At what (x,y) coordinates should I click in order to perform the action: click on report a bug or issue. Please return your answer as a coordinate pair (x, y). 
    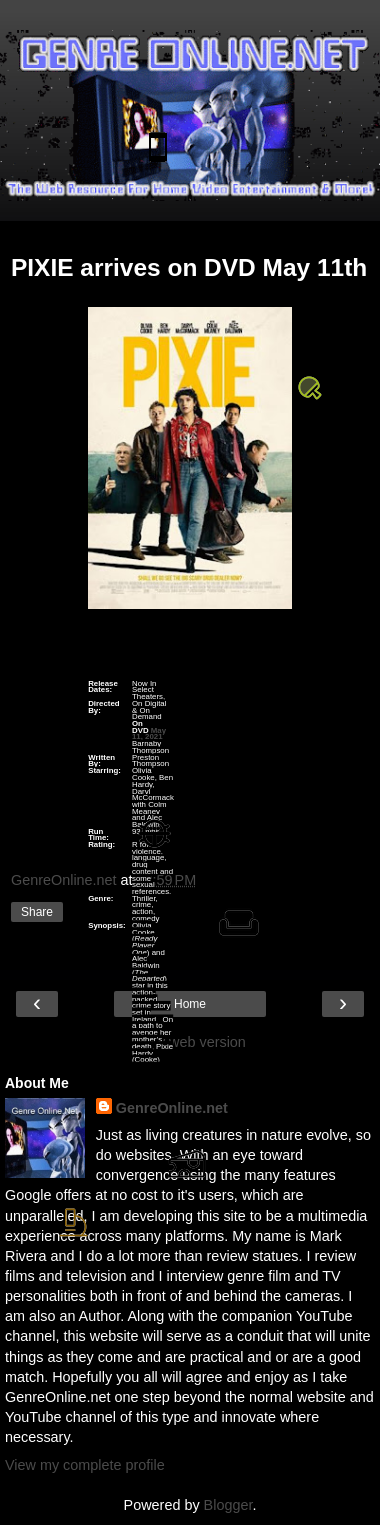
    Looking at the image, I should click on (154, 833).